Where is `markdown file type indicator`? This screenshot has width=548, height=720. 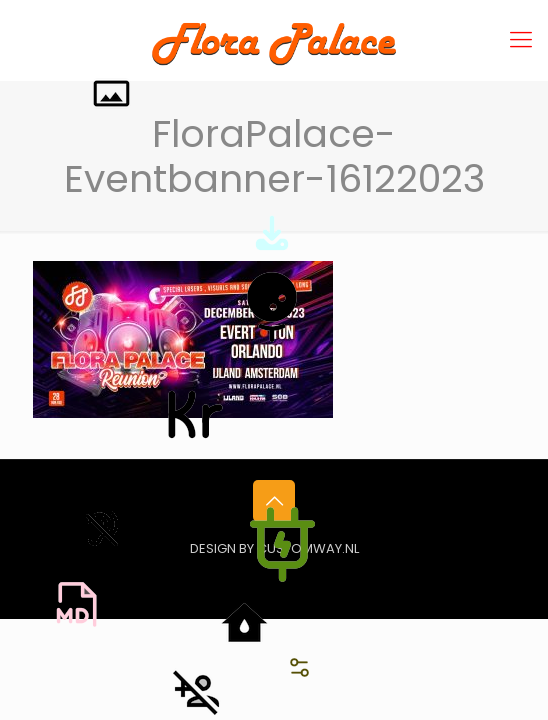 markdown file type indicator is located at coordinates (77, 604).